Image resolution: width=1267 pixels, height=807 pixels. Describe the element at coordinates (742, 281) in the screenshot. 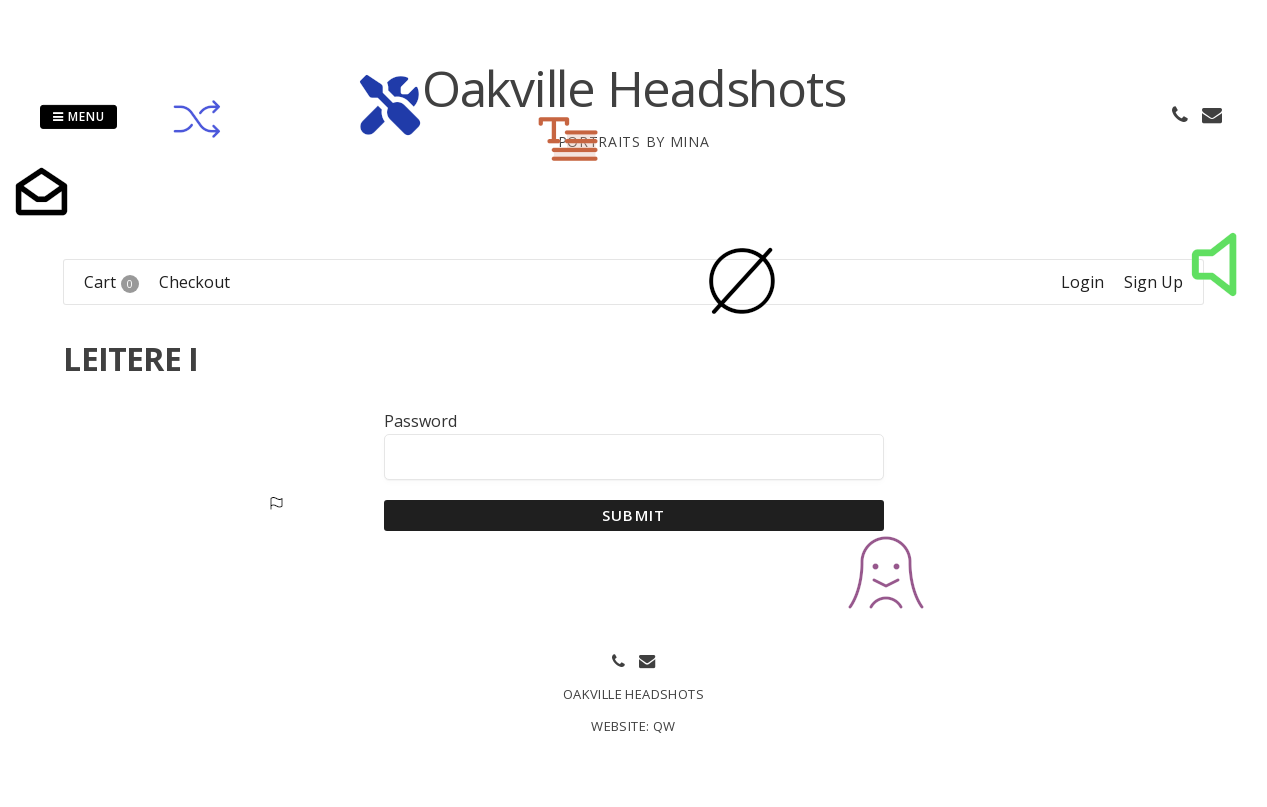

I see `indicates an empty or null state` at that location.